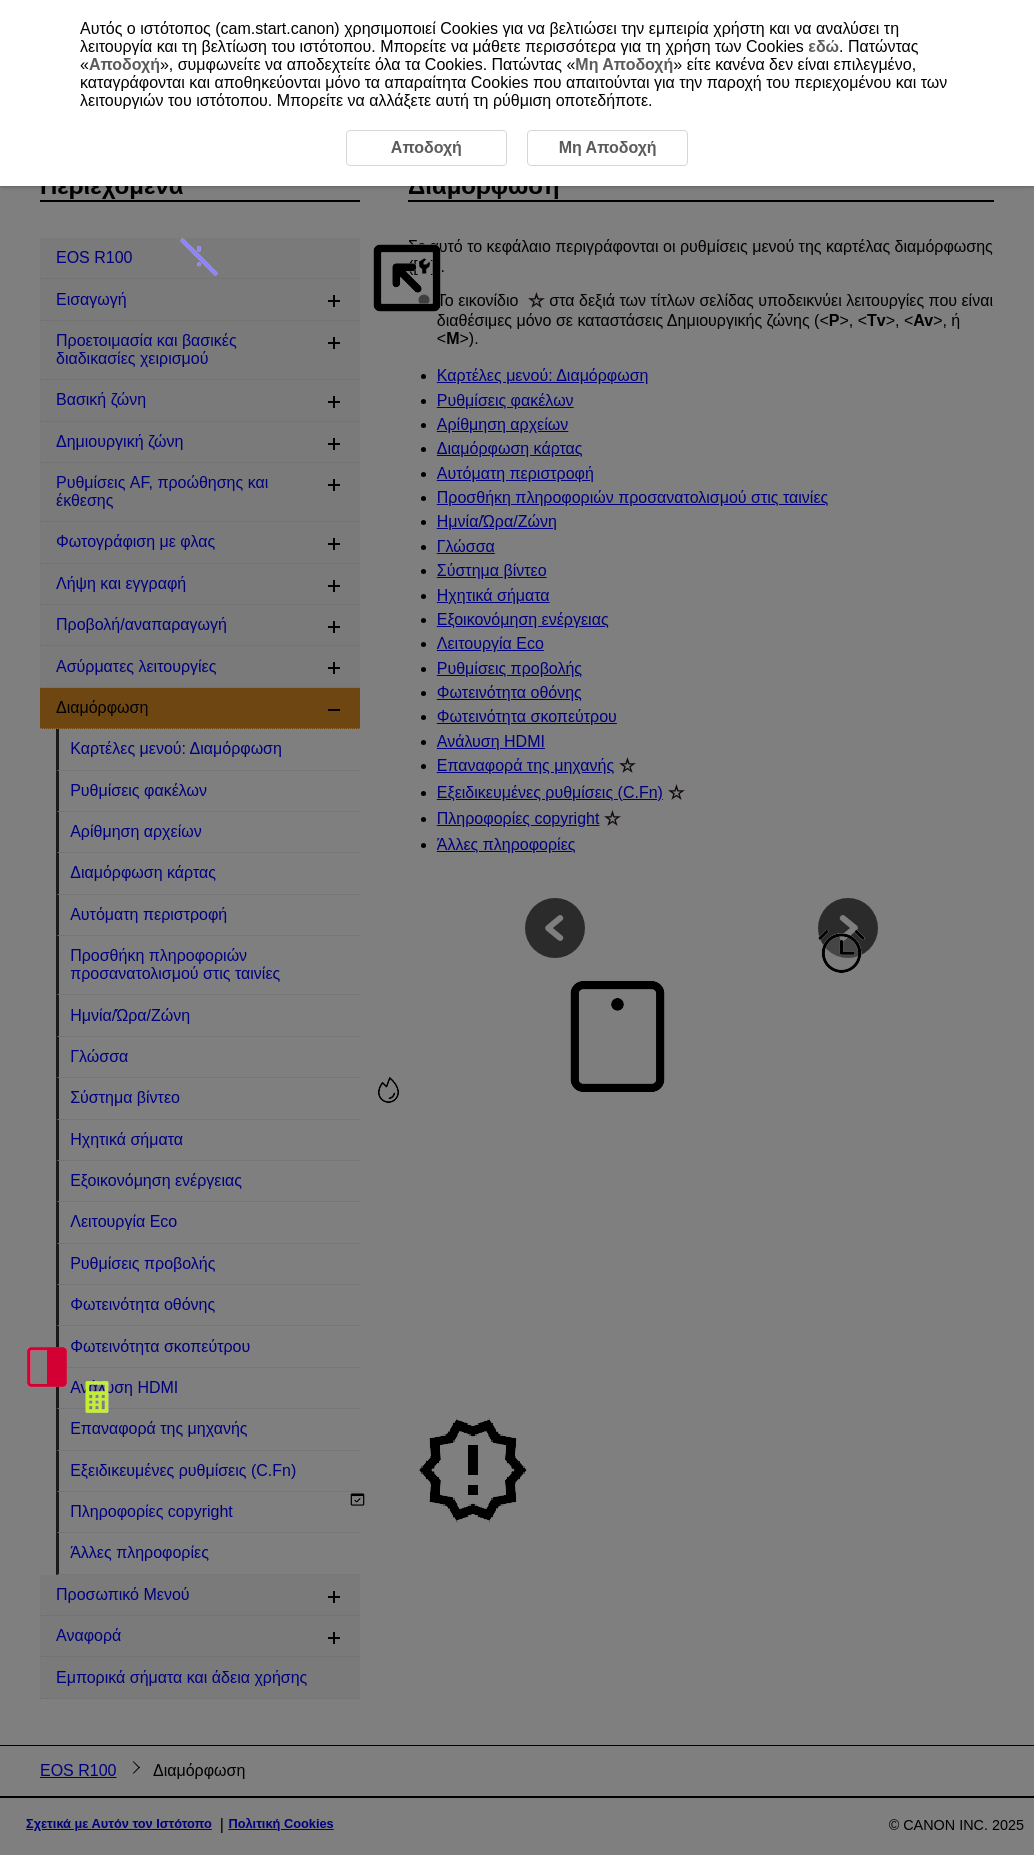 The height and width of the screenshot is (1855, 1034). Describe the element at coordinates (407, 278) in the screenshot. I see `navigate to previous screen or section` at that location.